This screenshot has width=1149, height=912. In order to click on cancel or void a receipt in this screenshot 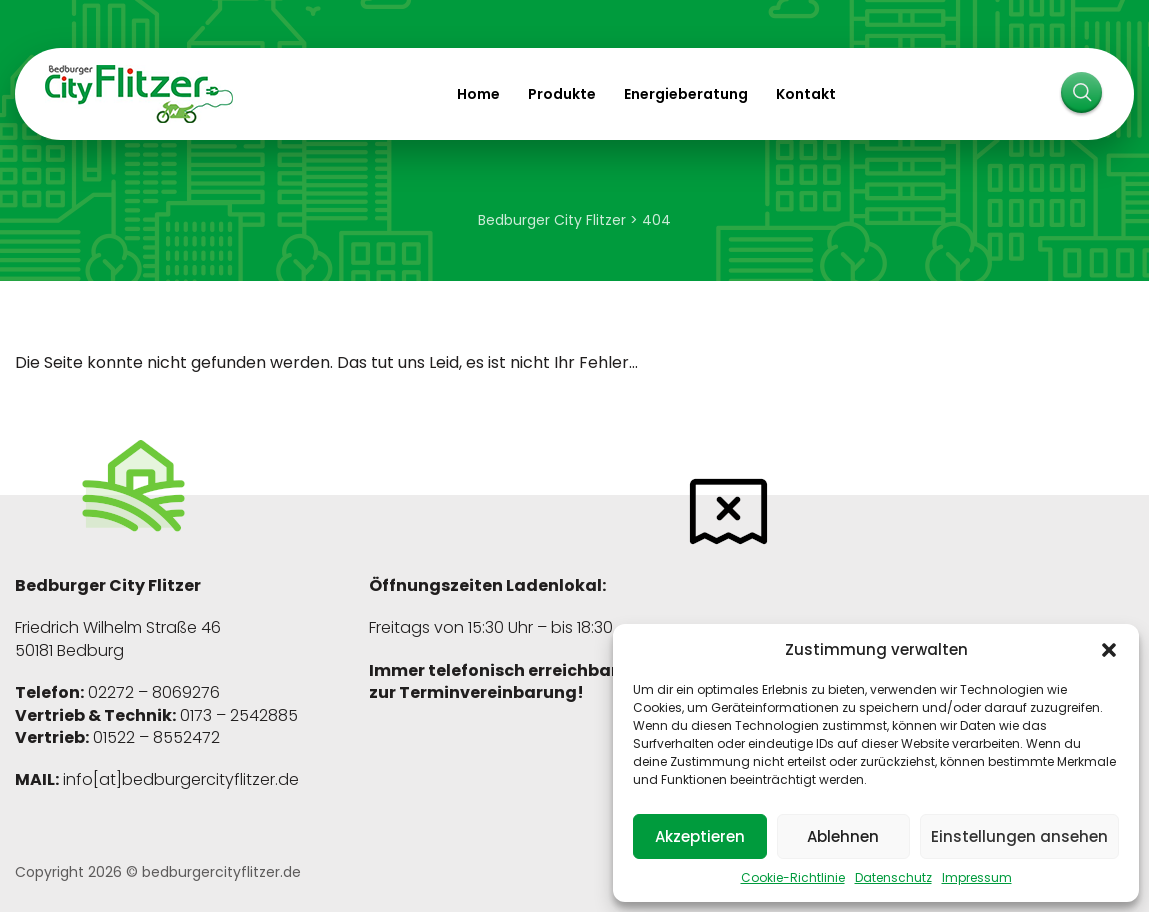, I will do `click(728, 511)`.